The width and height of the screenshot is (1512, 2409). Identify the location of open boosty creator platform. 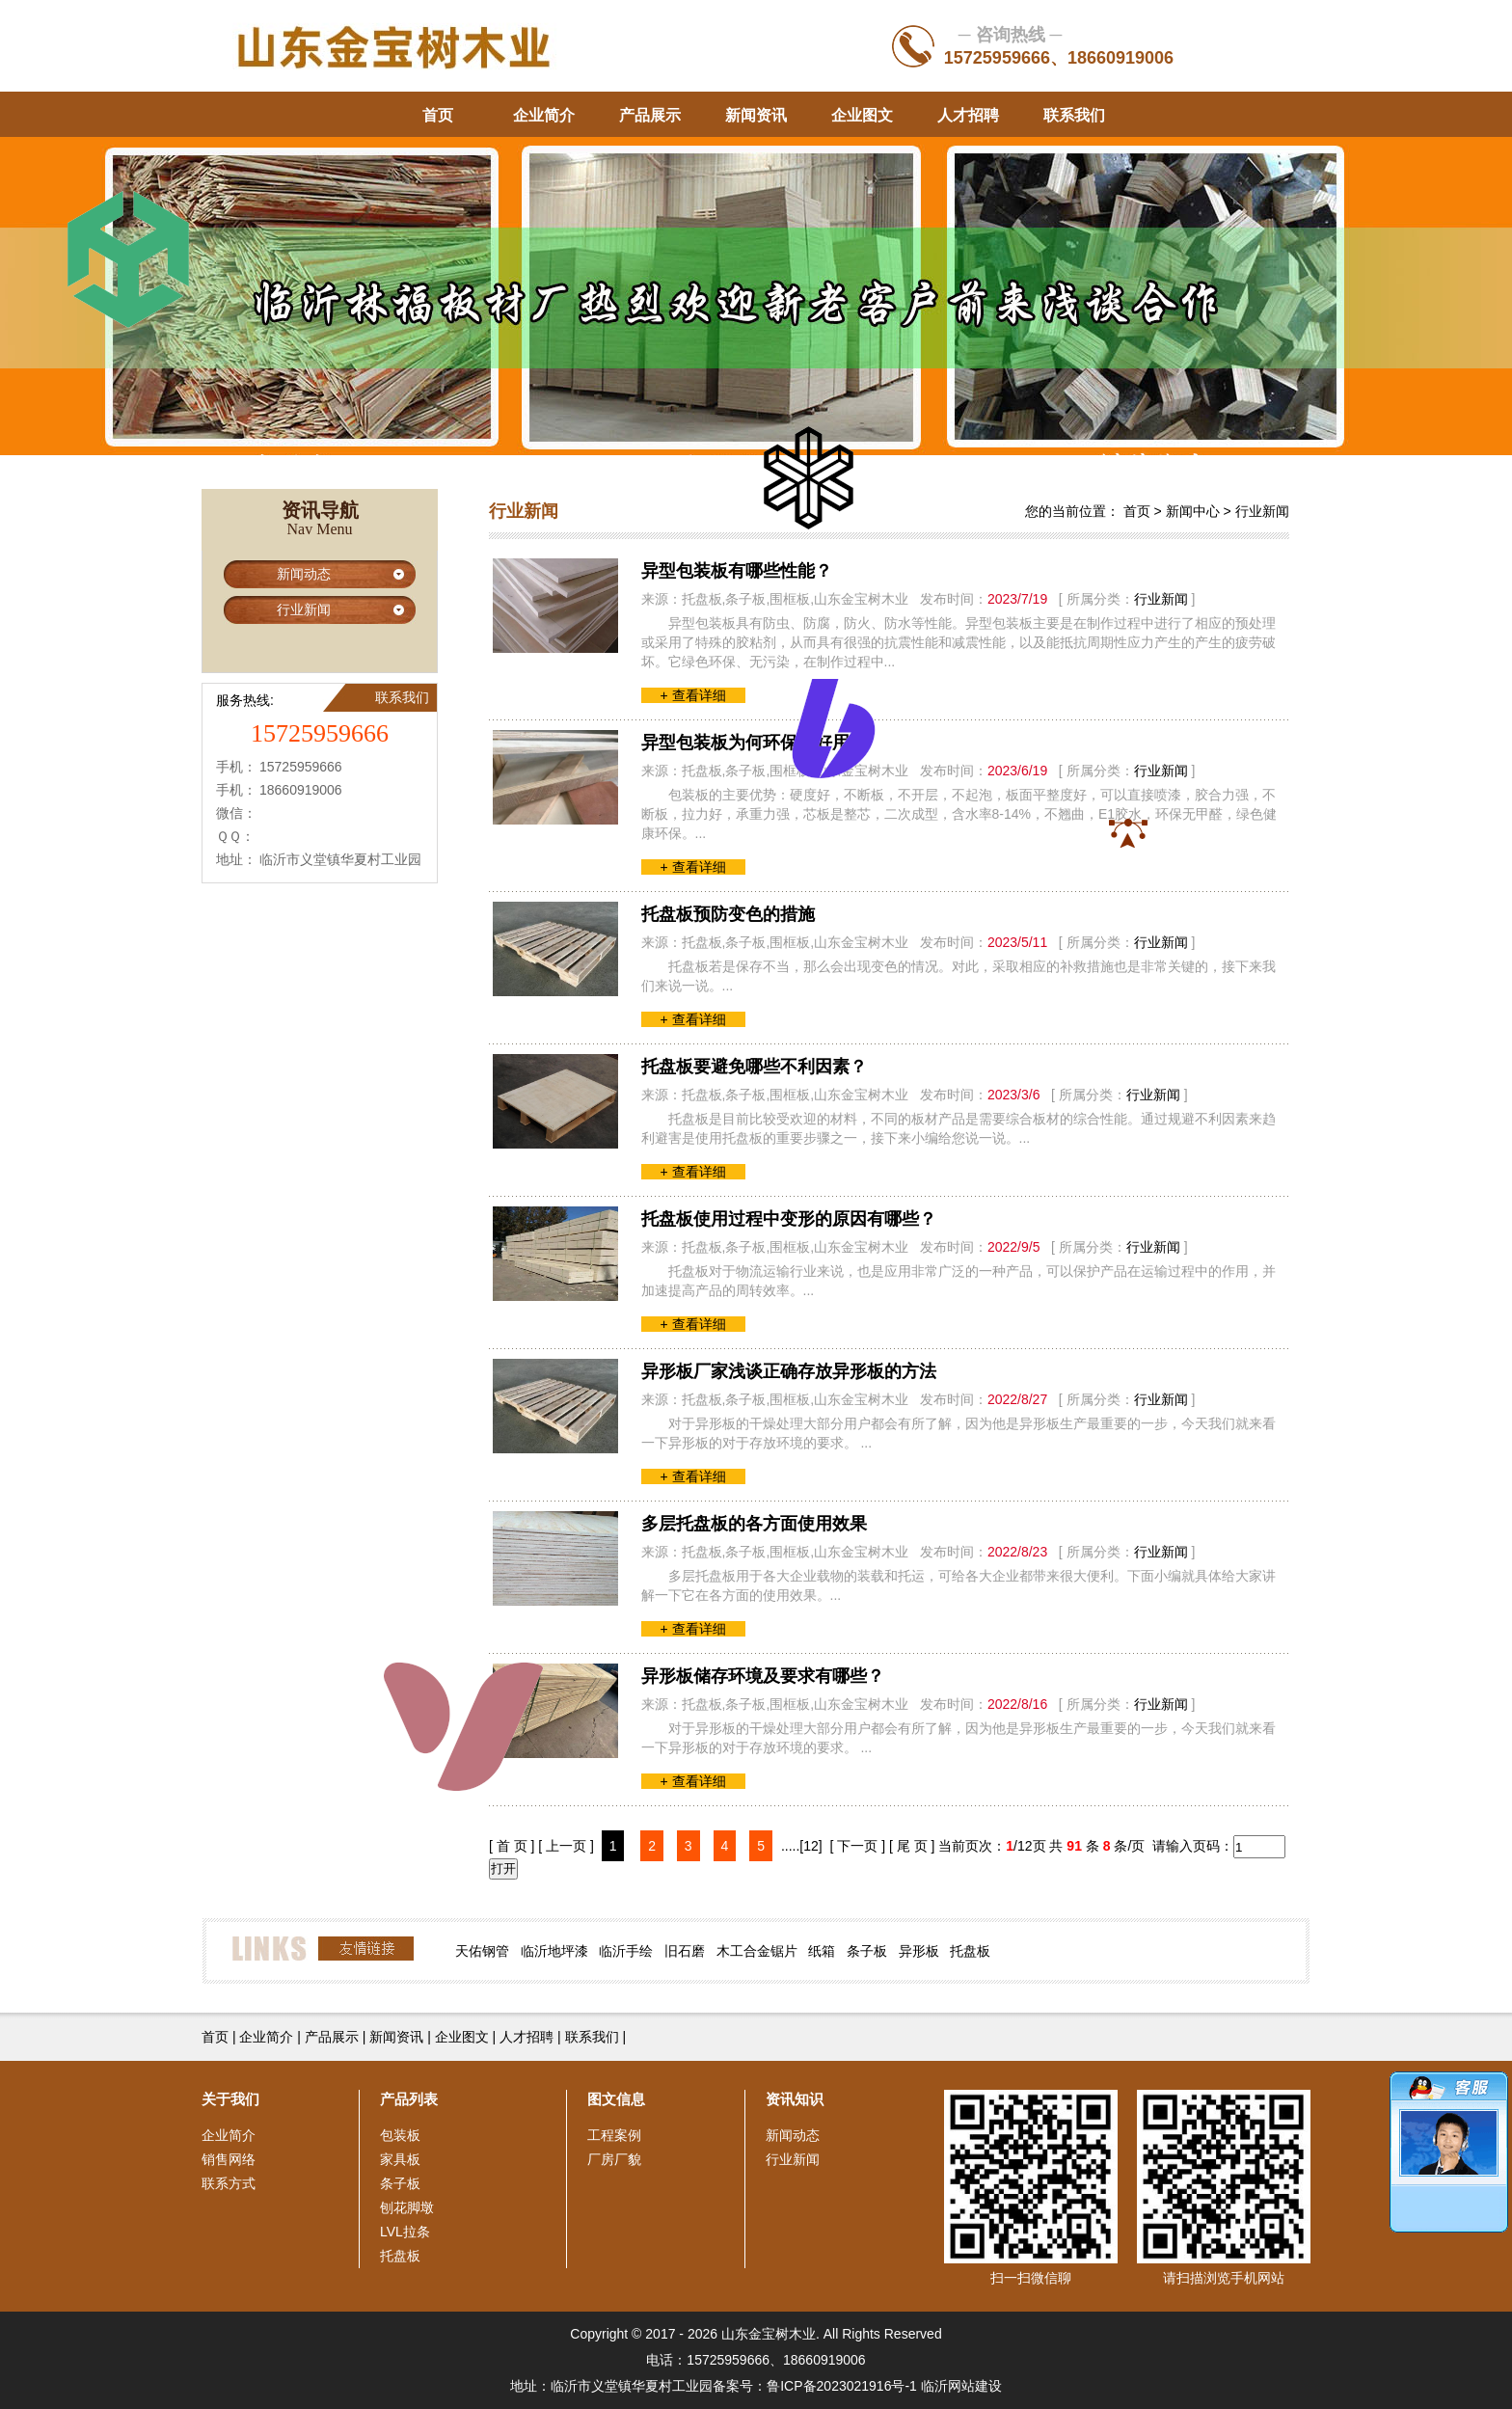
(833, 728).